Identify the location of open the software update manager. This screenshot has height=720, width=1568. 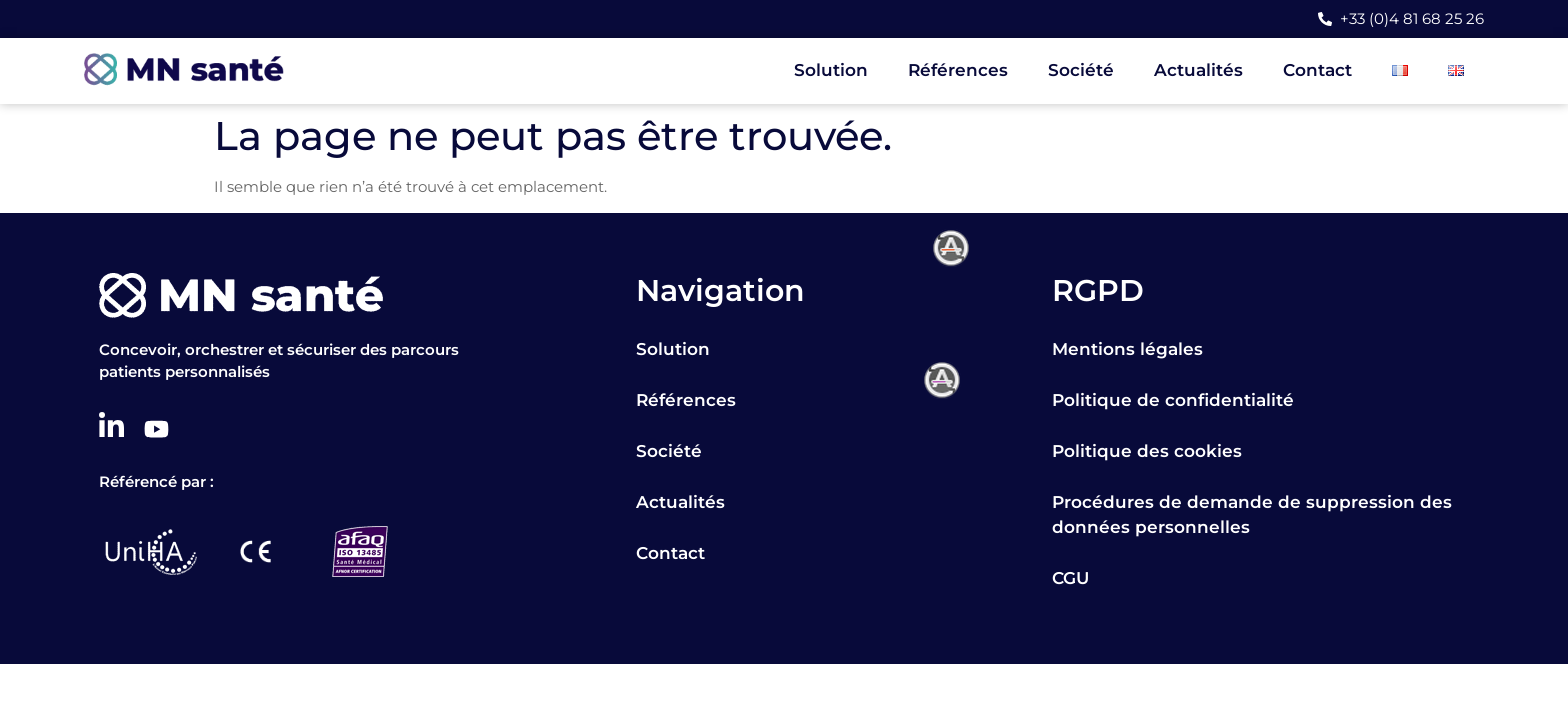
(942, 380).